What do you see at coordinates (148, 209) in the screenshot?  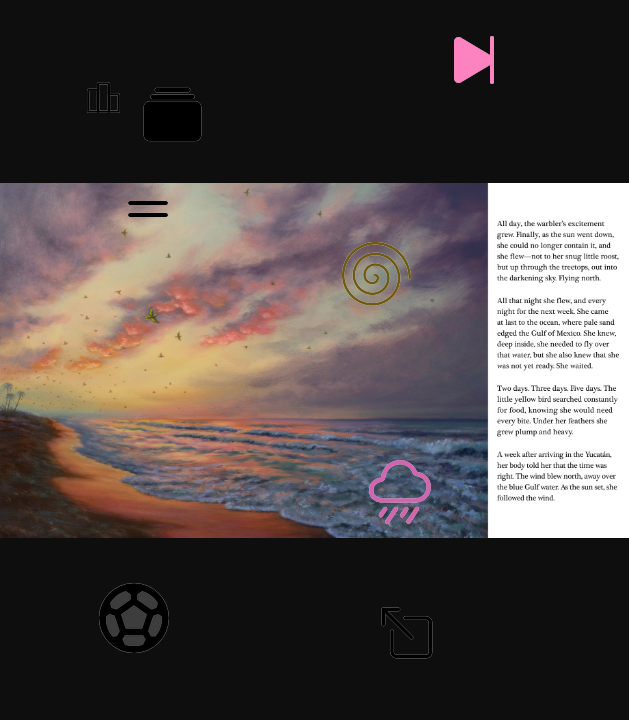 I see `reorder or rearrange items in a list` at bounding box center [148, 209].